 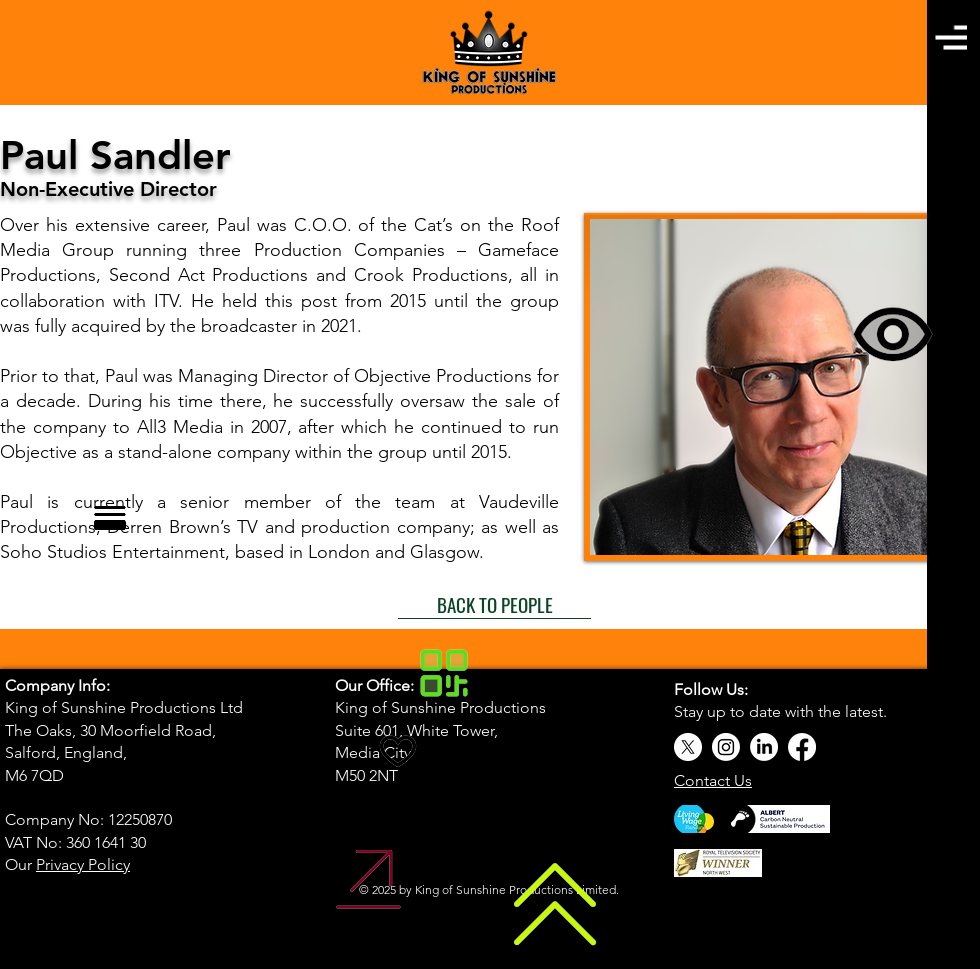 I want to click on toggle visibility of content or password, so click(x=893, y=336).